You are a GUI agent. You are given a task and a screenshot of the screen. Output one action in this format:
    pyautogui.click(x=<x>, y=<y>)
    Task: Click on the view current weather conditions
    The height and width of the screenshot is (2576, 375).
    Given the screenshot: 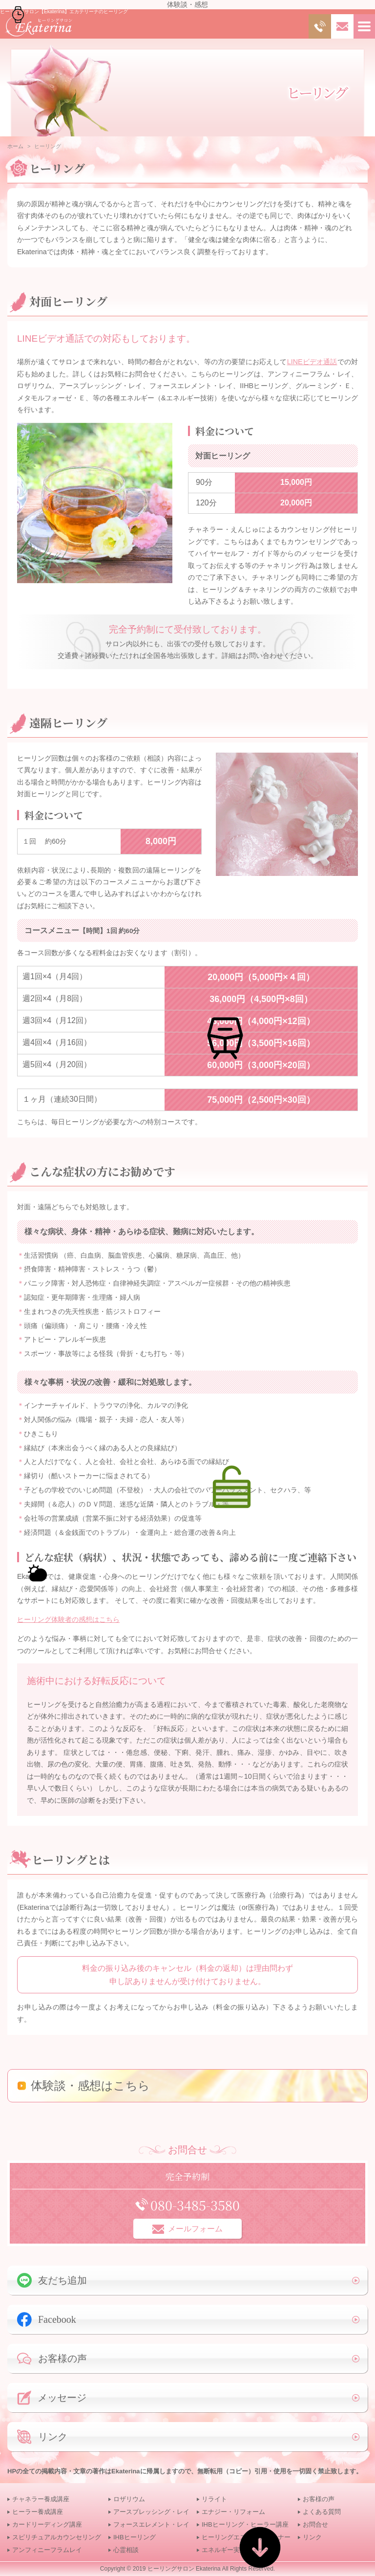 What is the action you would take?
    pyautogui.click(x=37, y=1573)
    